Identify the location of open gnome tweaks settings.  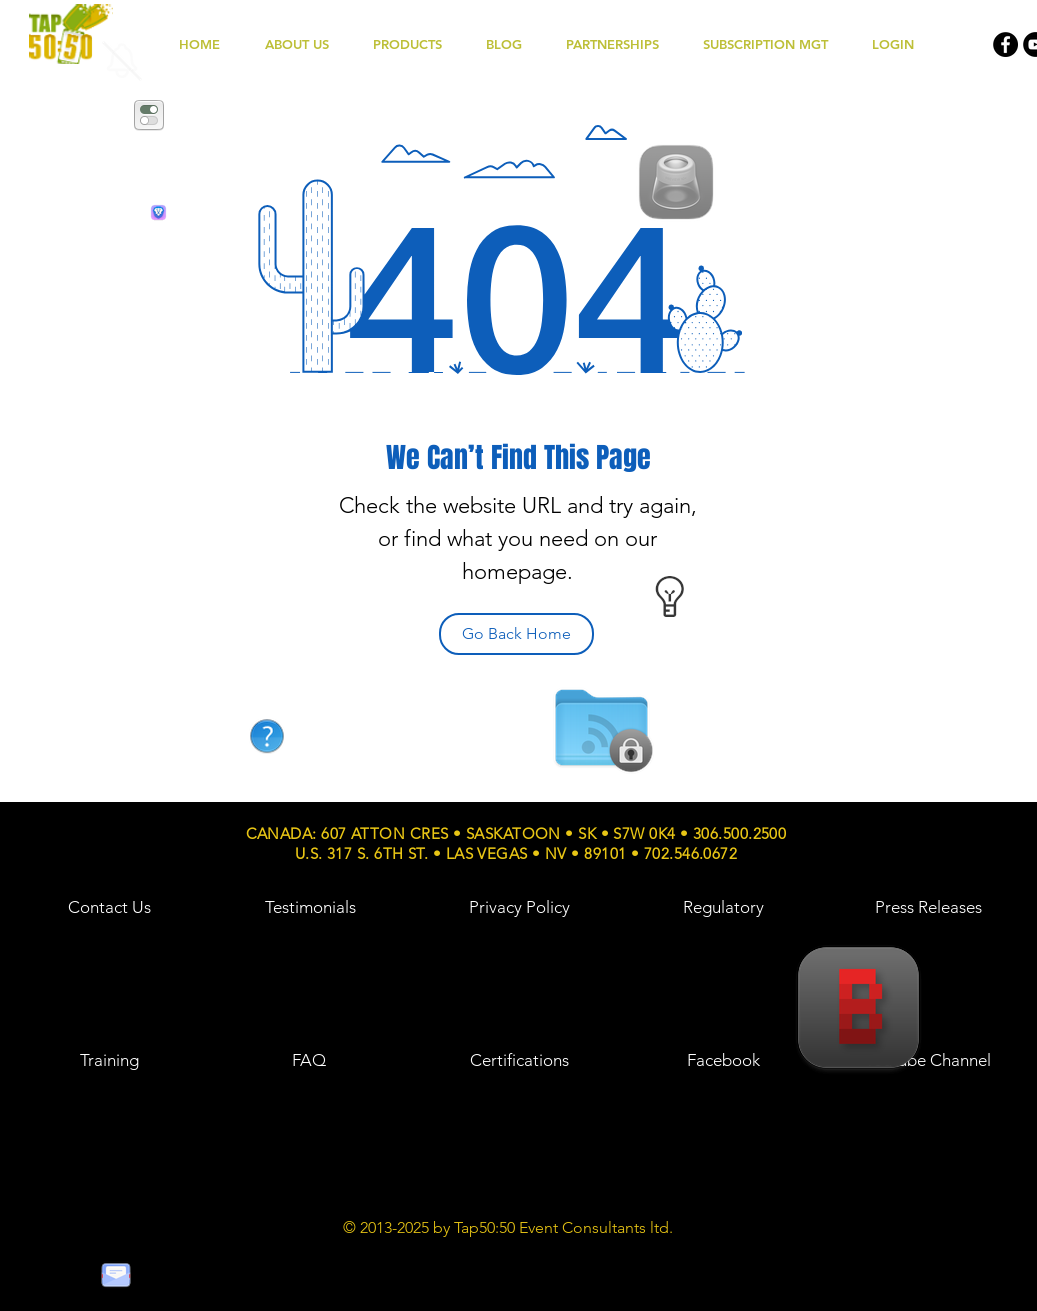
(149, 115).